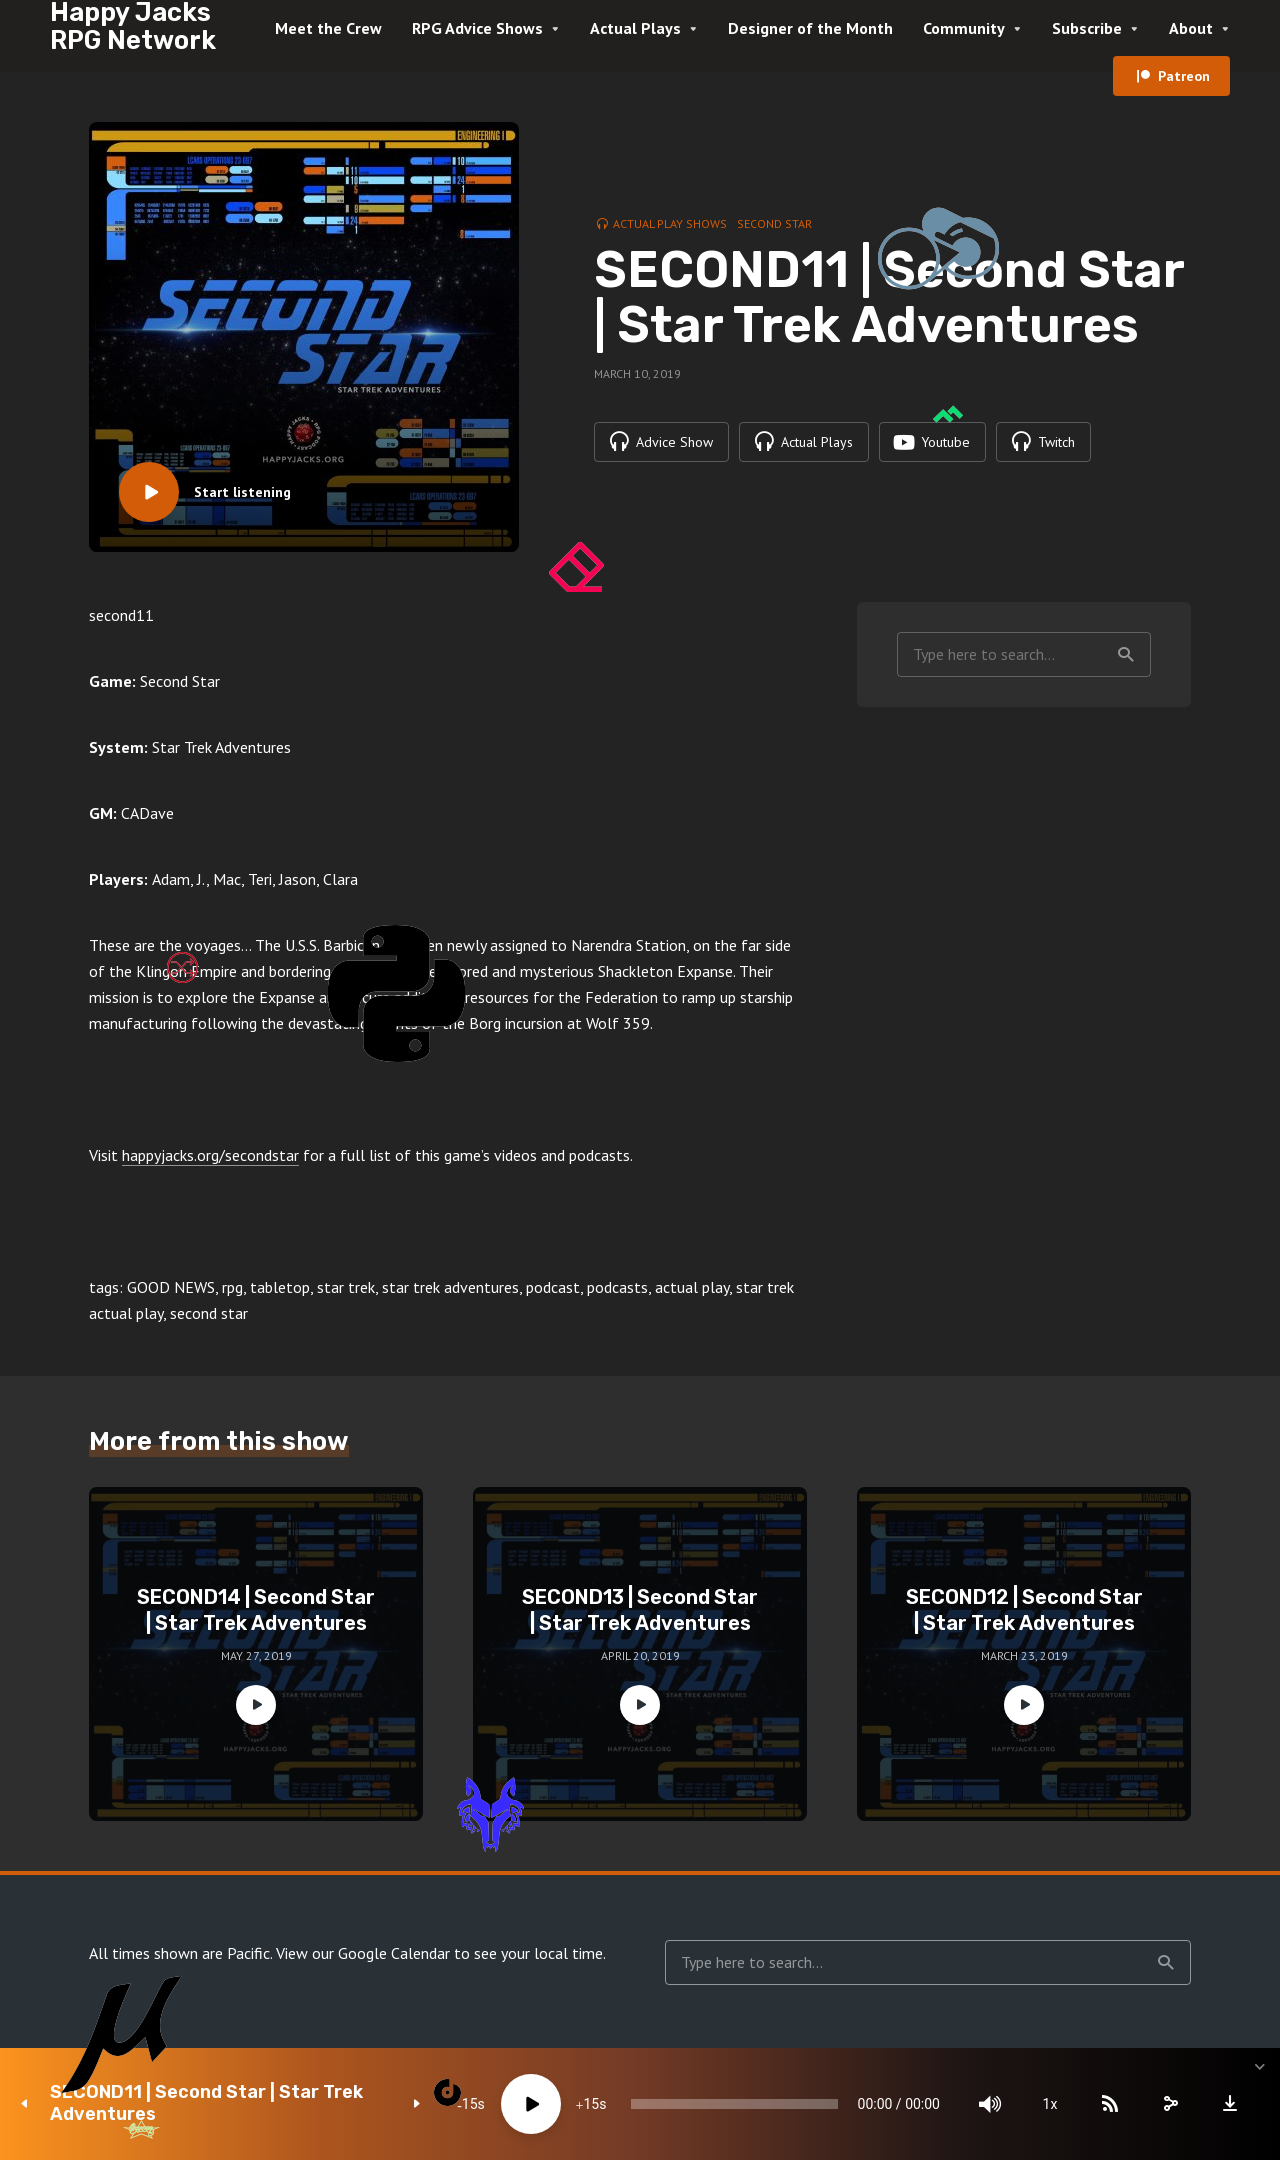  What do you see at coordinates (396, 993) in the screenshot?
I see `python programming language logo` at bounding box center [396, 993].